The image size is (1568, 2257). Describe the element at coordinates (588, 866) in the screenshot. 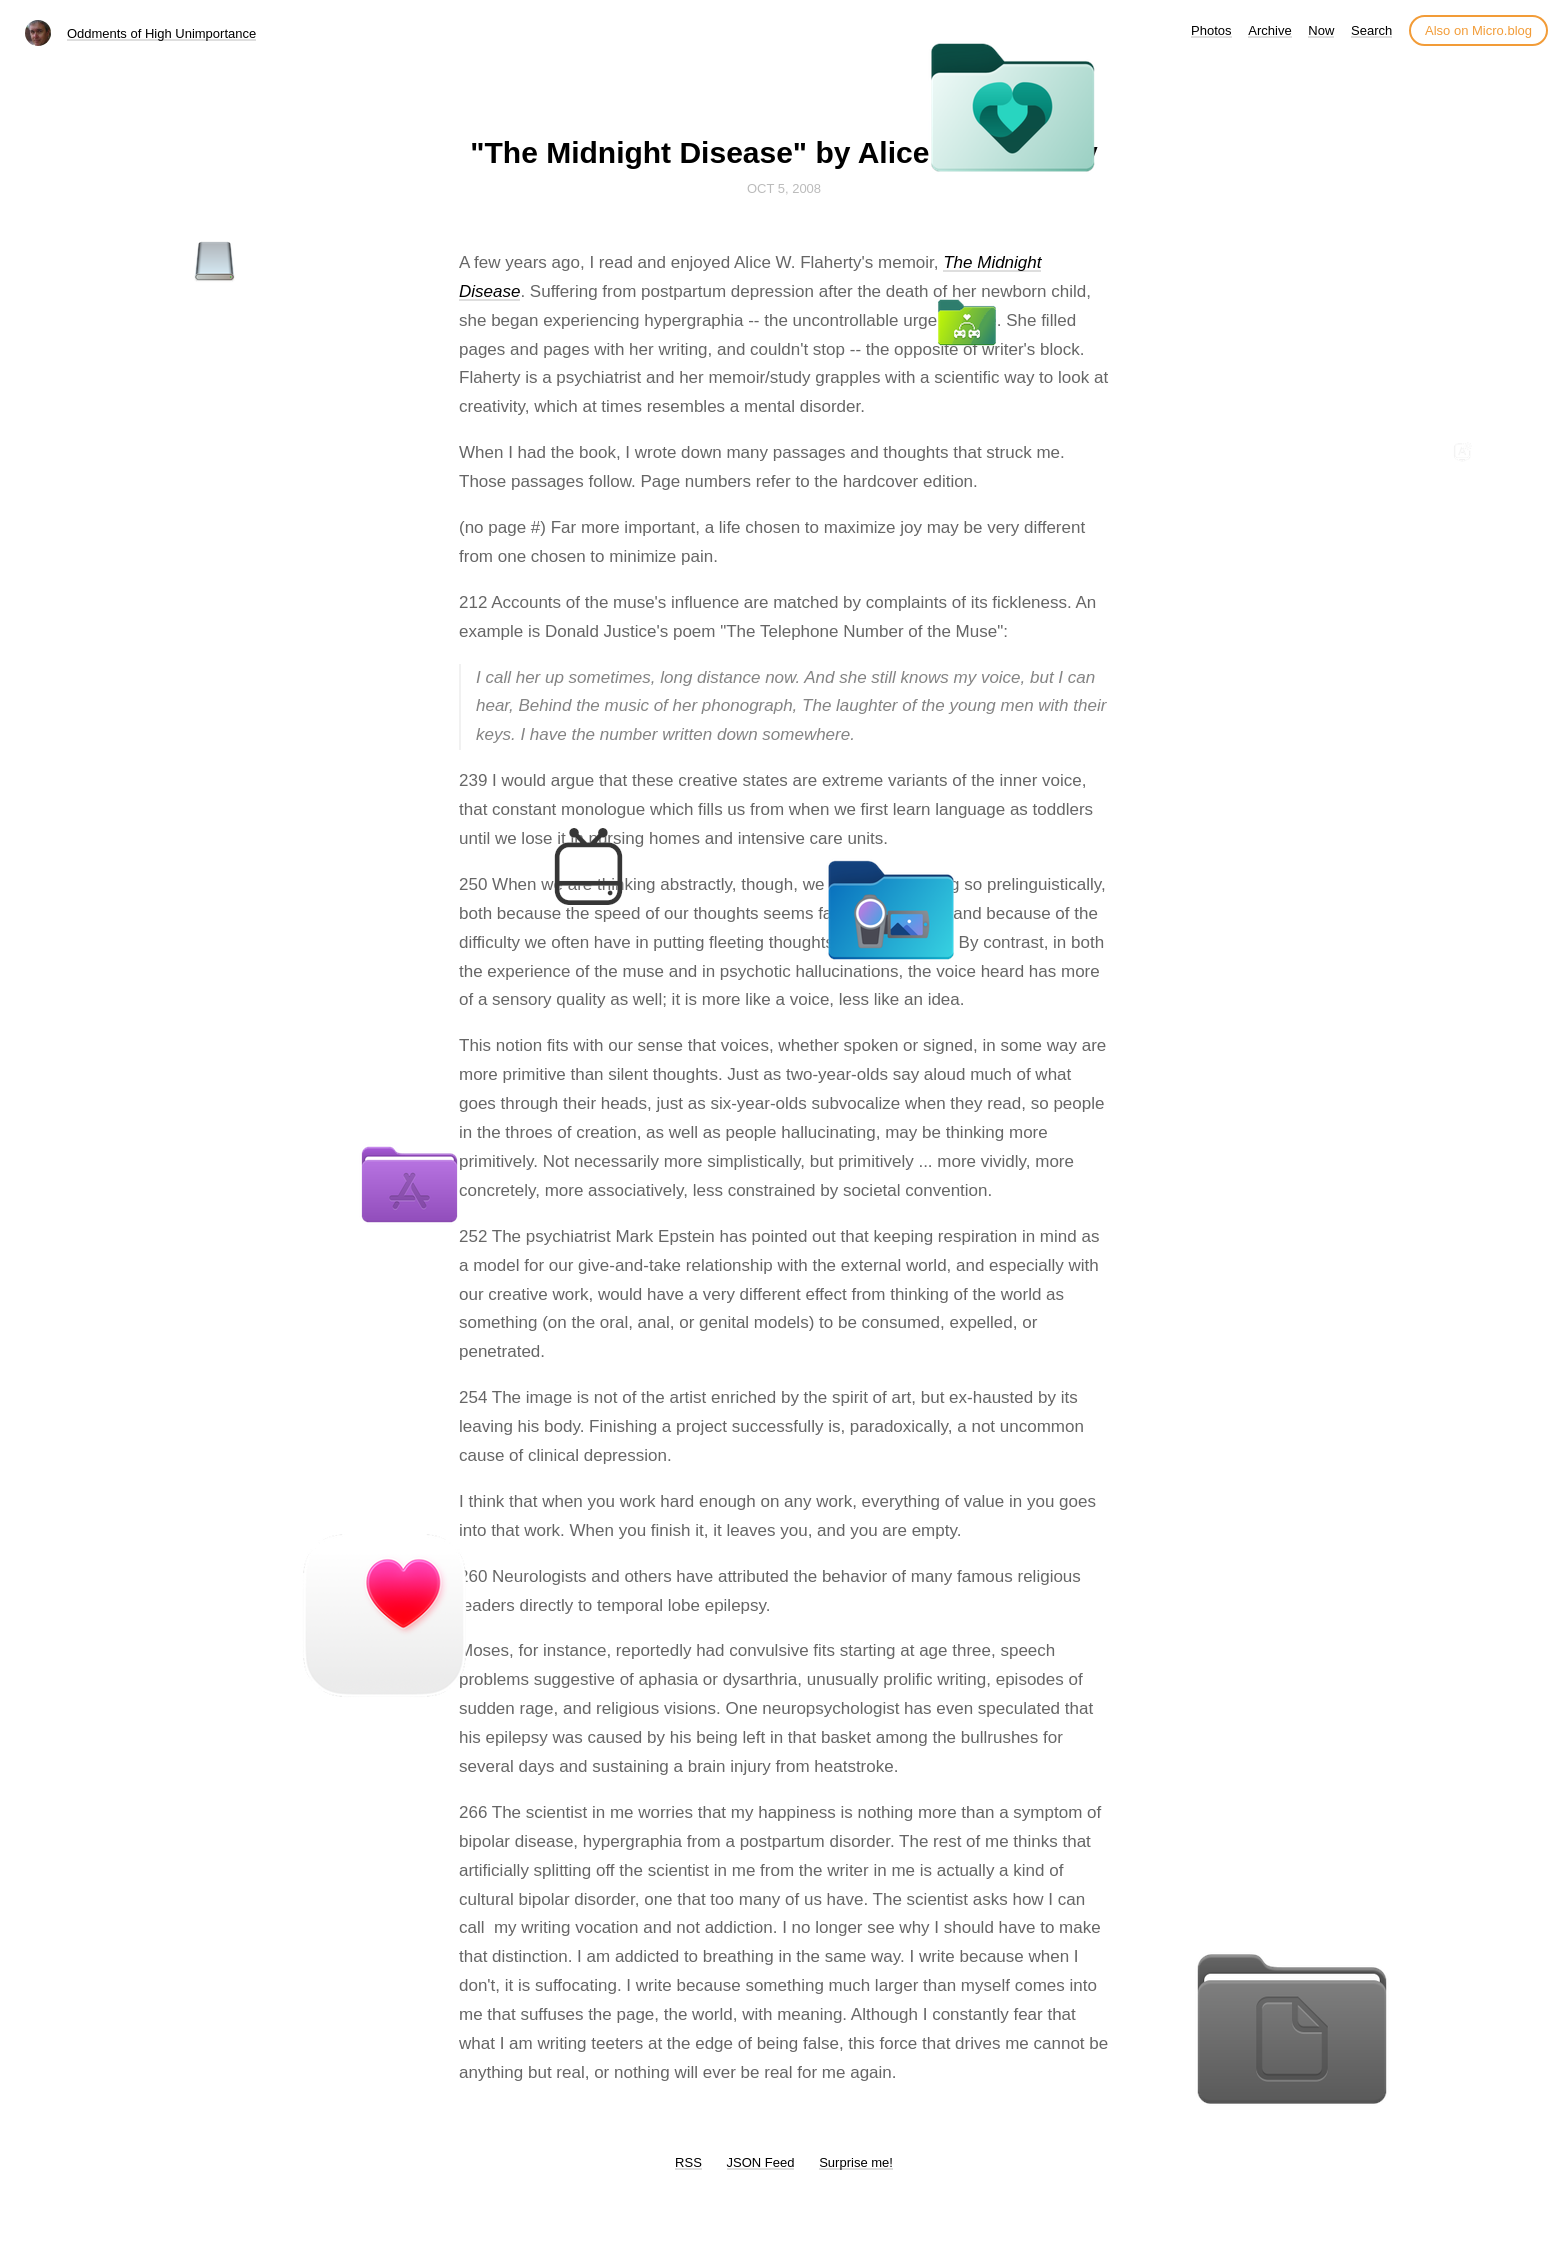

I see `open video player app` at that location.